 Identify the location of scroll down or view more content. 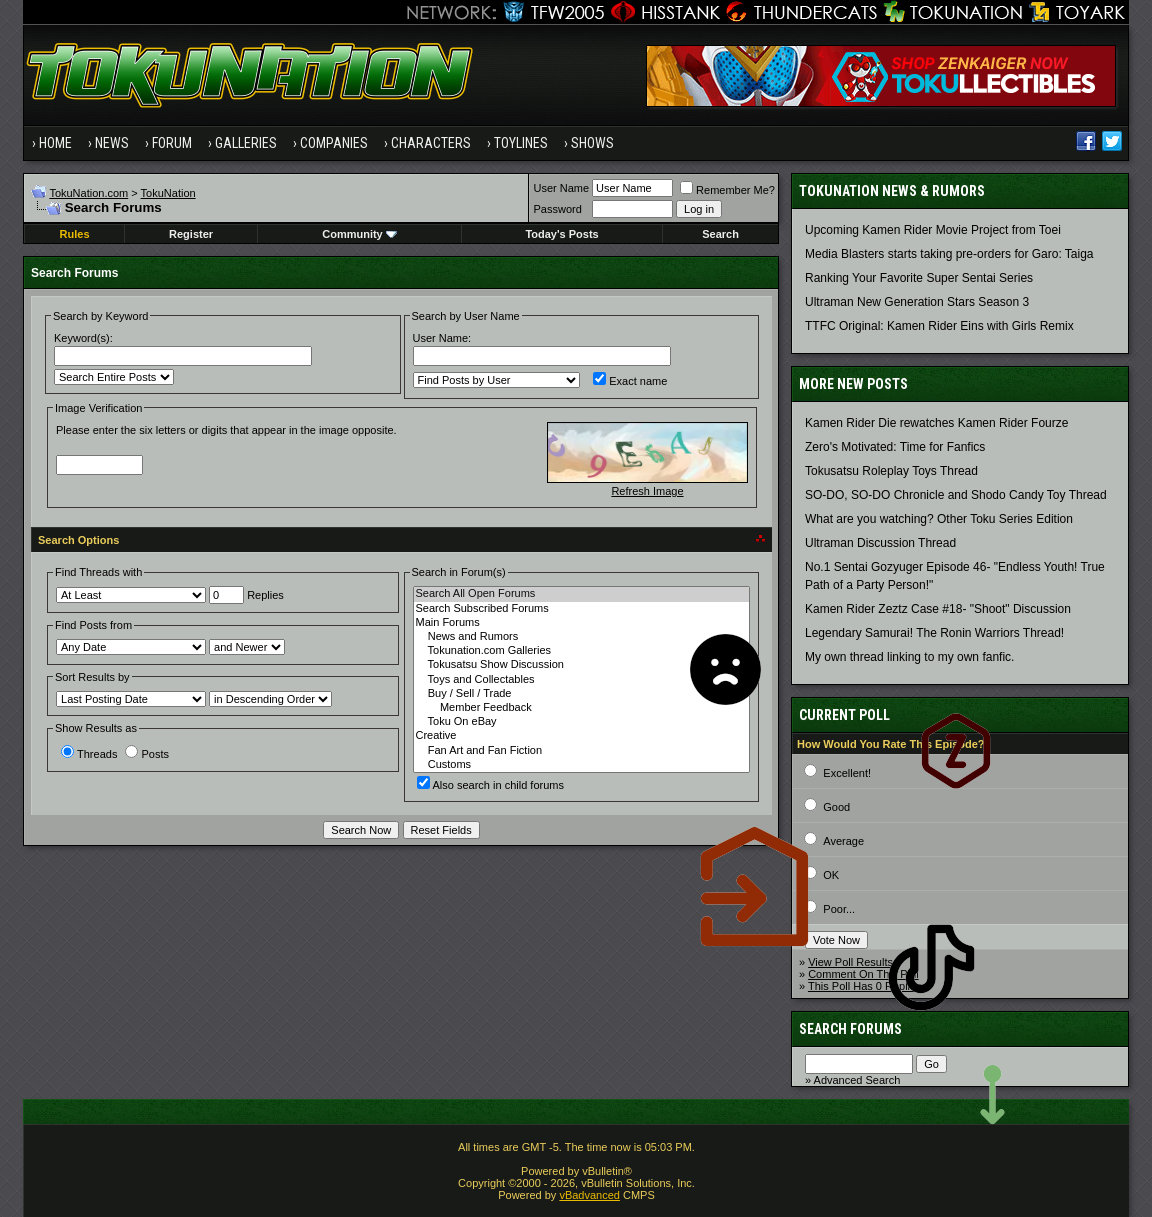
(992, 1094).